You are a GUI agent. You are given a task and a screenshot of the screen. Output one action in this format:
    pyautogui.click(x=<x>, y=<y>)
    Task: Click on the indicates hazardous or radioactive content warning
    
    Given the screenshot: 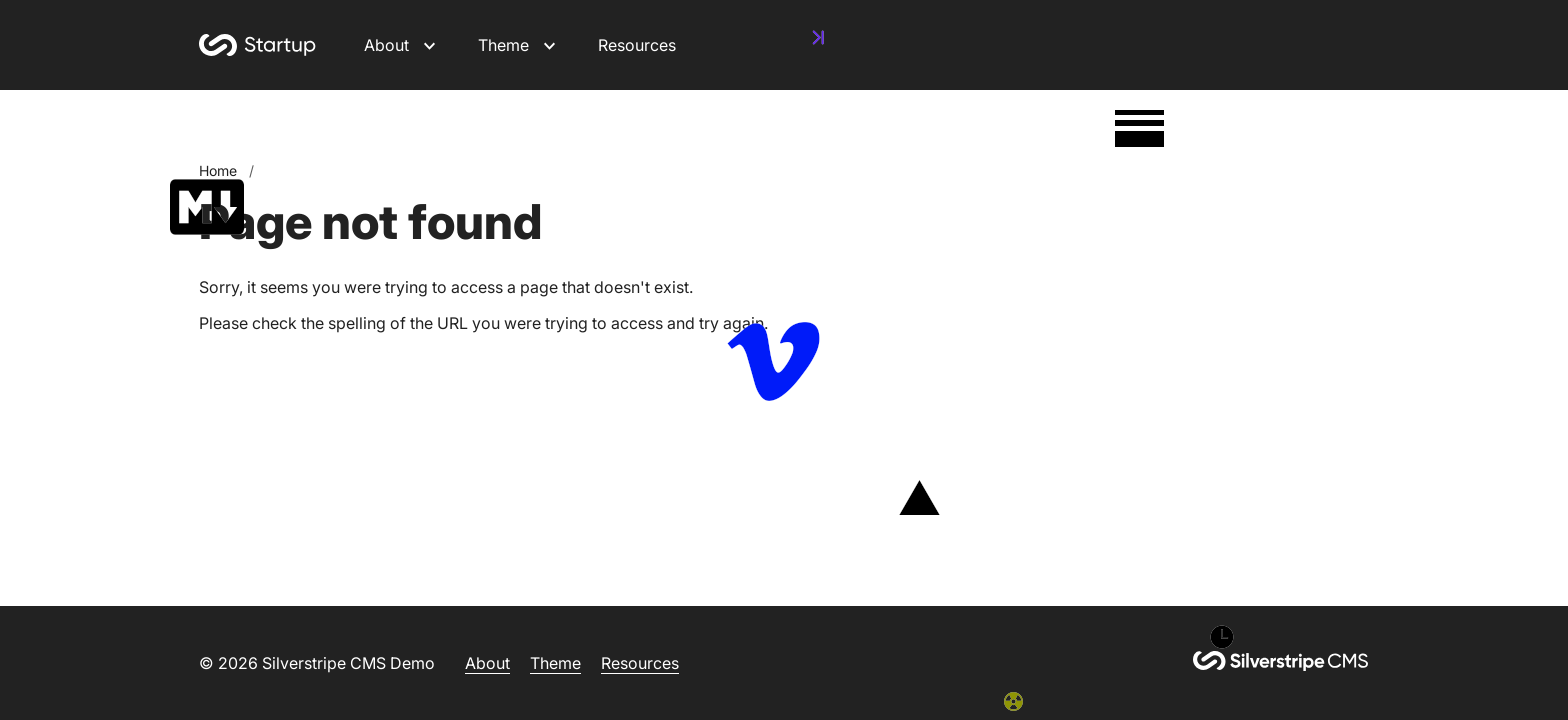 What is the action you would take?
    pyautogui.click(x=1013, y=701)
    